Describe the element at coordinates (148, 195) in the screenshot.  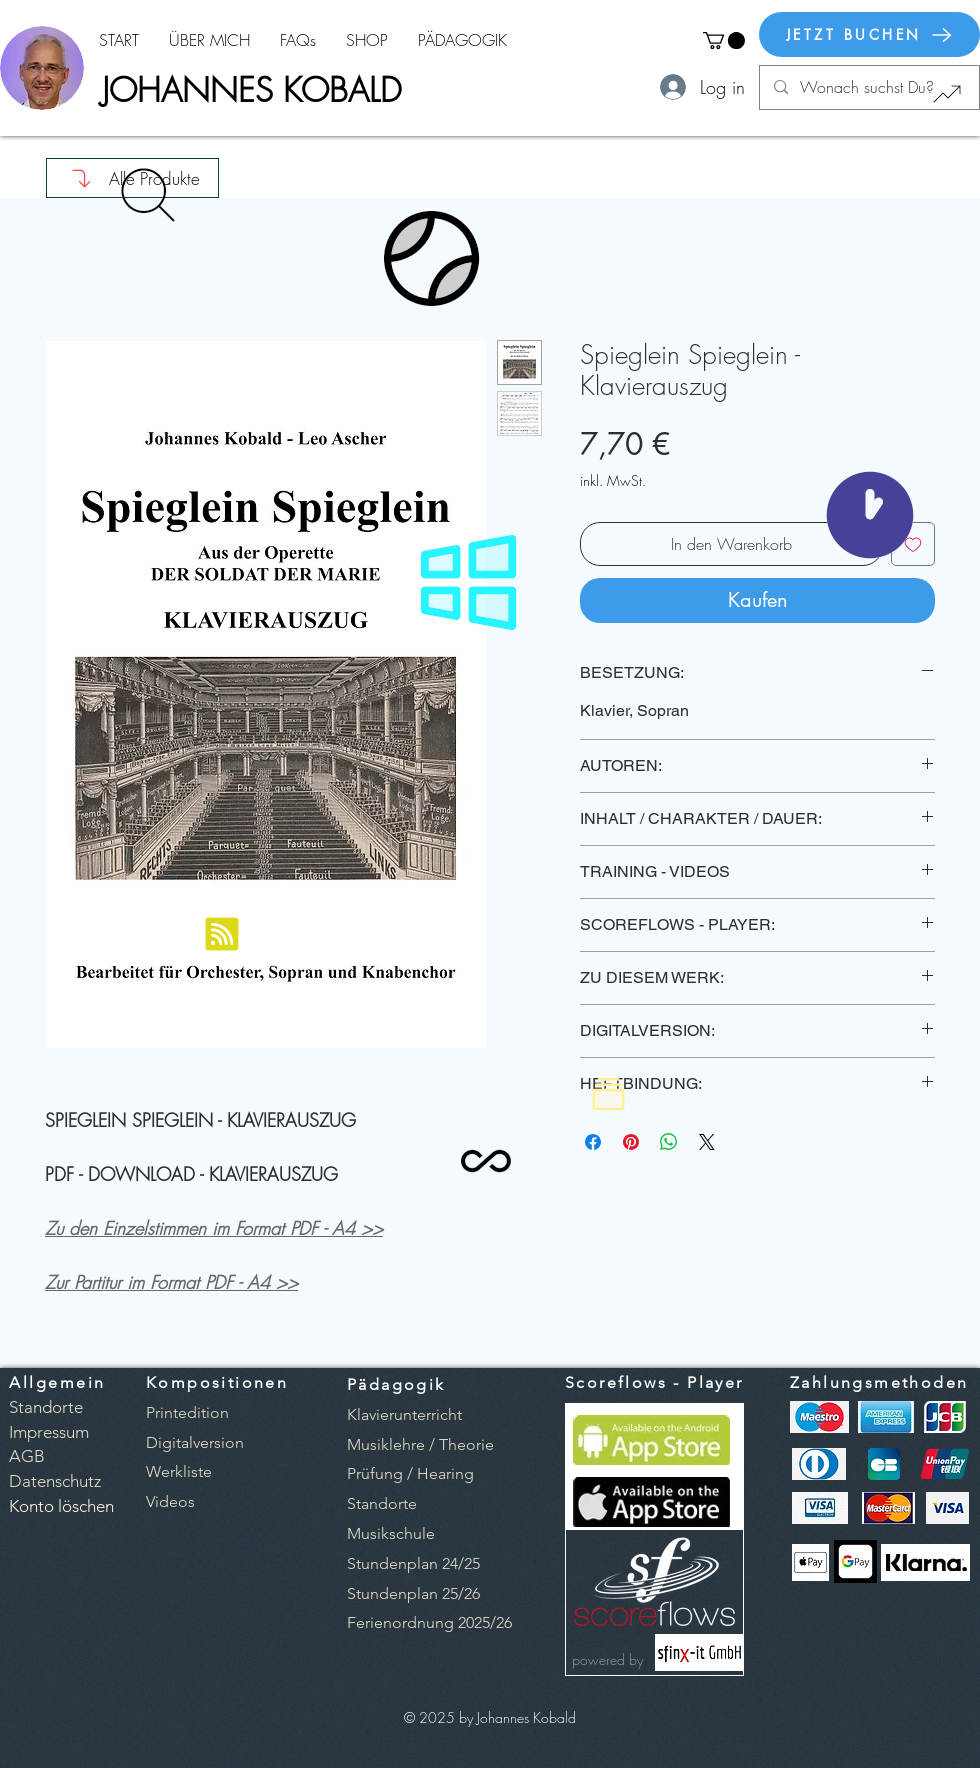
I see `search for content or items` at that location.